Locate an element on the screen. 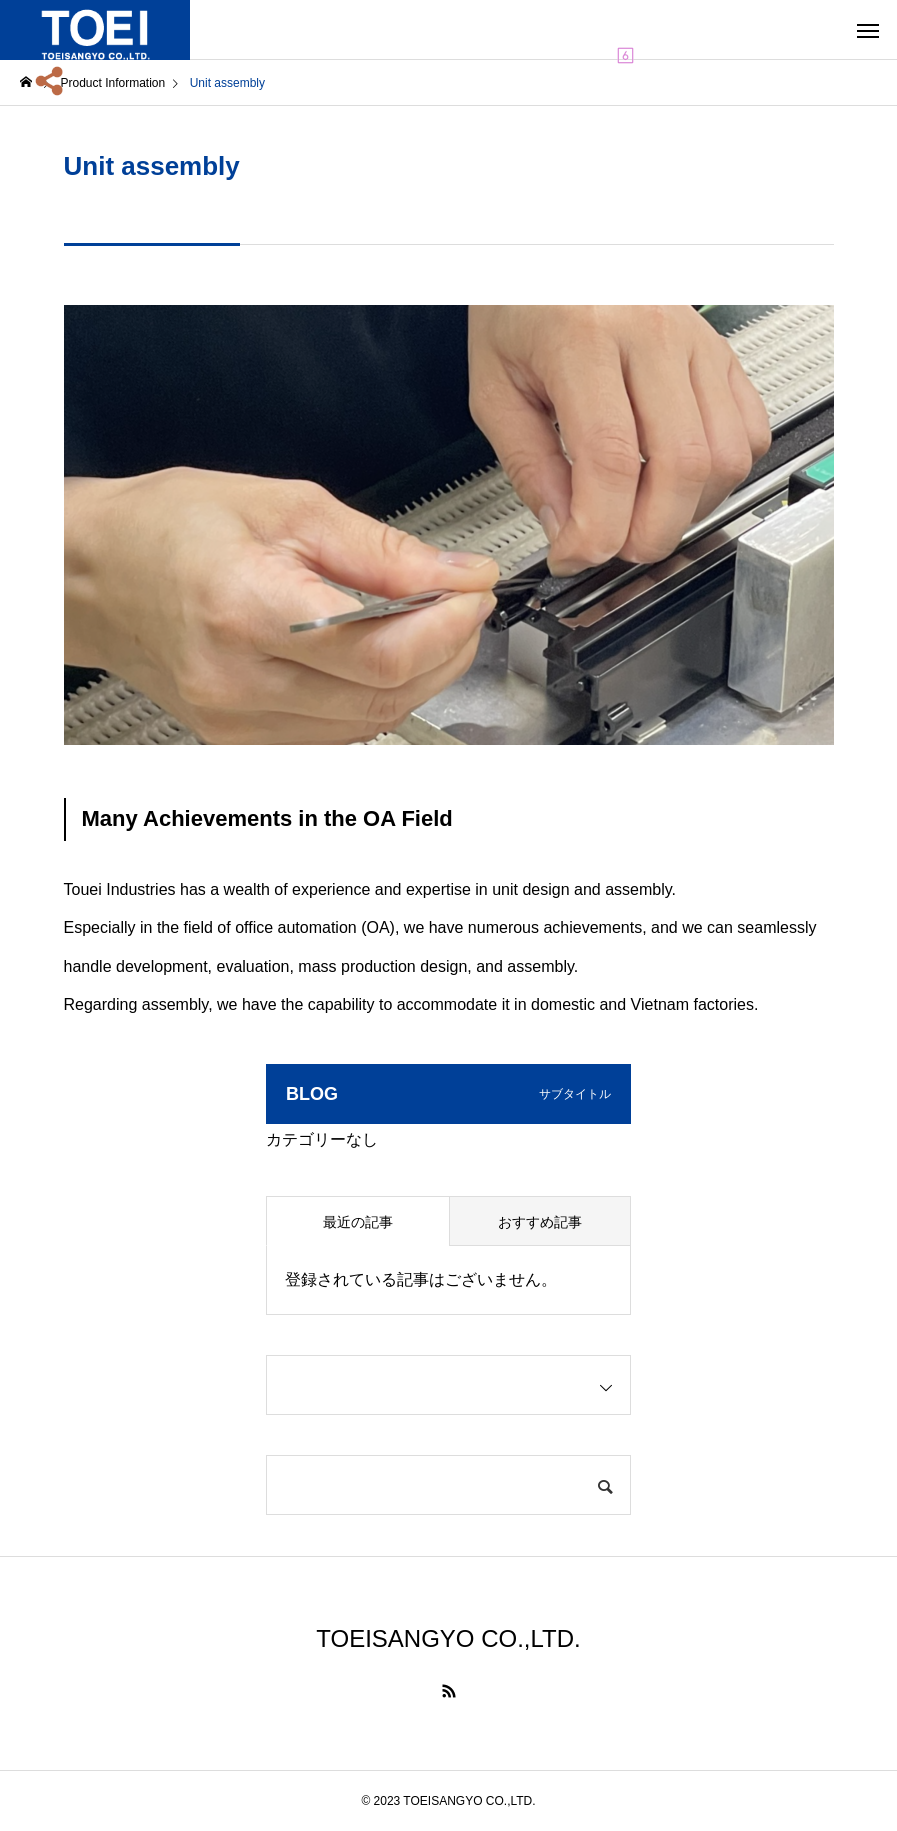 Image resolution: width=897 pixels, height=1831 pixels. select the number six is located at coordinates (625, 55).